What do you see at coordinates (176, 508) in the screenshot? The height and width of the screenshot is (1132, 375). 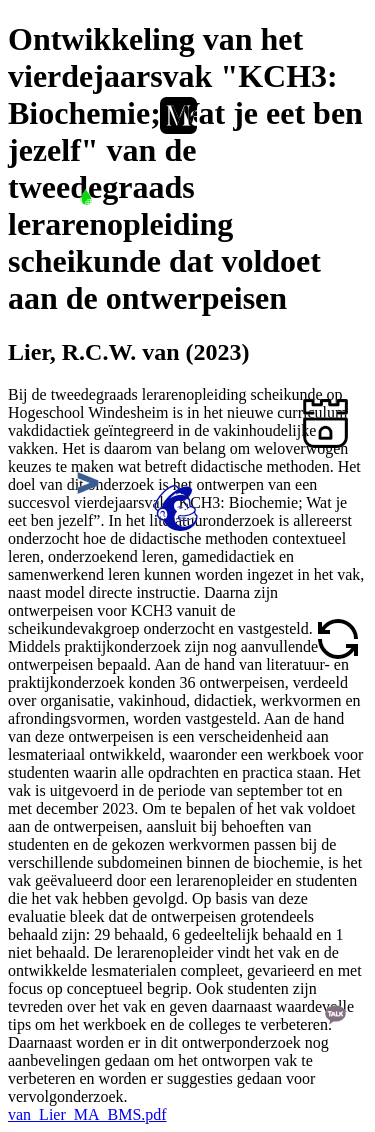 I see `open mailchimp email marketing platform` at bounding box center [176, 508].